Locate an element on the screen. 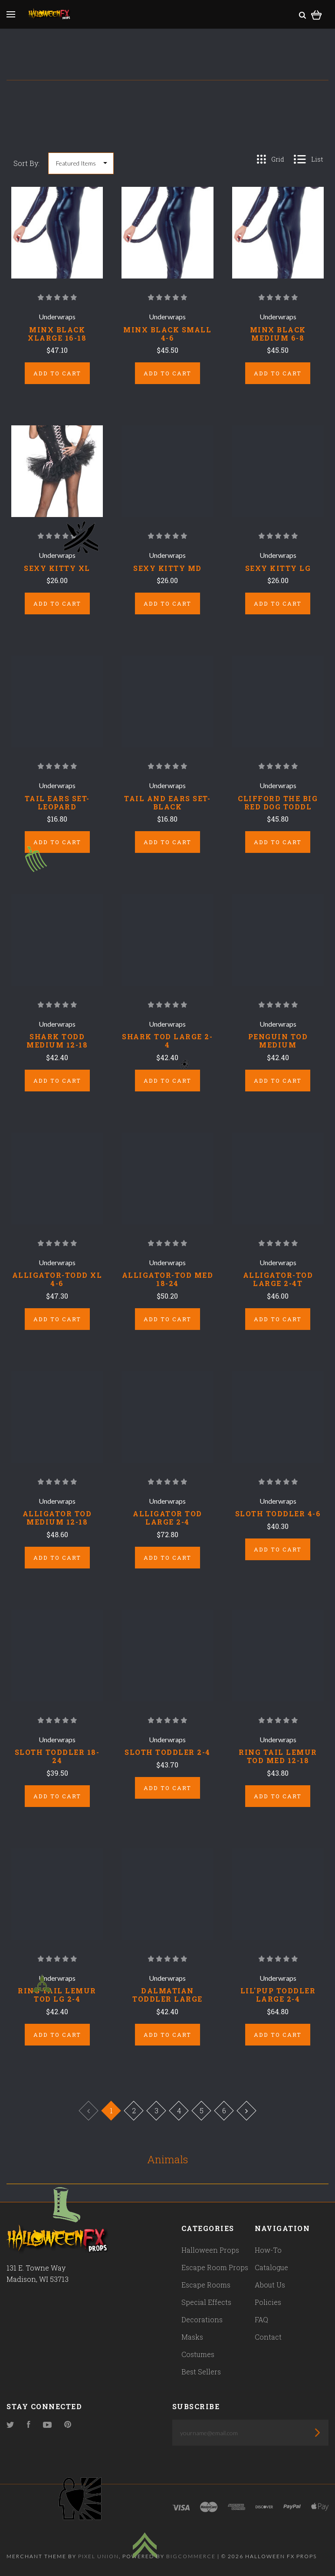 This screenshot has height=2576, width=335. farming or agriculture tool category is located at coordinates (35, 859).